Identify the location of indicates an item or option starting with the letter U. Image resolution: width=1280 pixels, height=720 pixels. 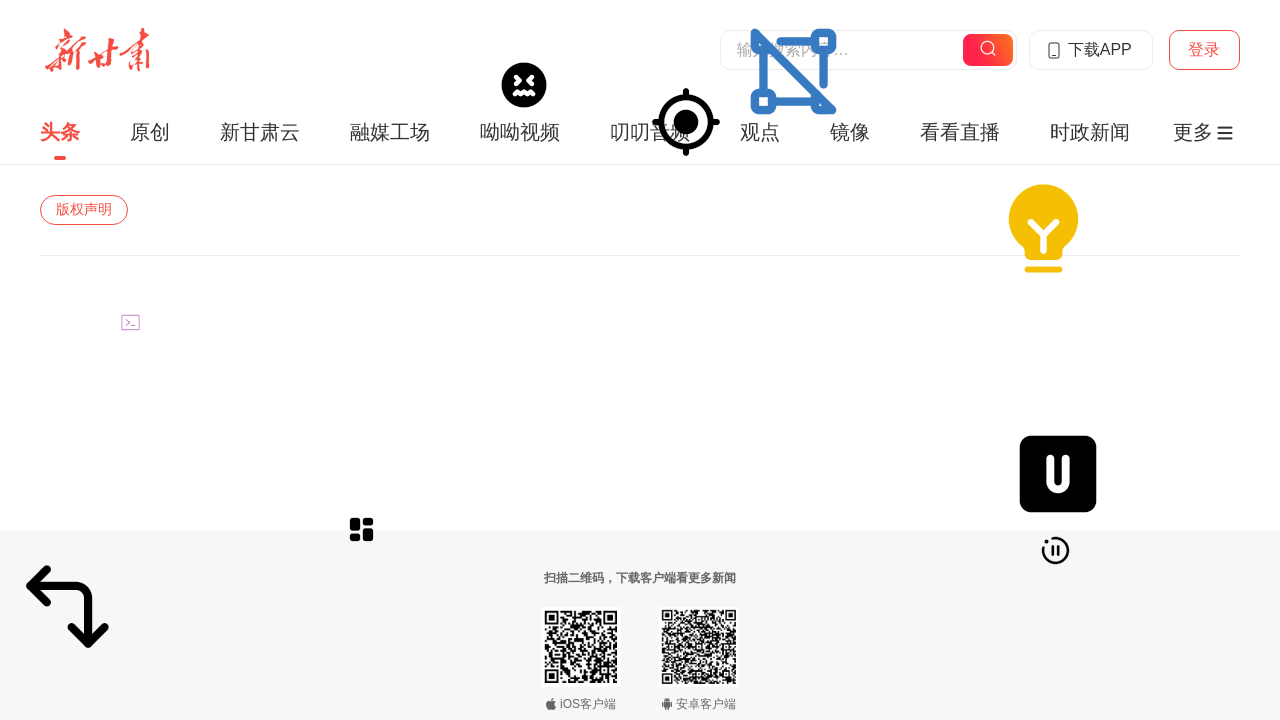
(1058, 474).